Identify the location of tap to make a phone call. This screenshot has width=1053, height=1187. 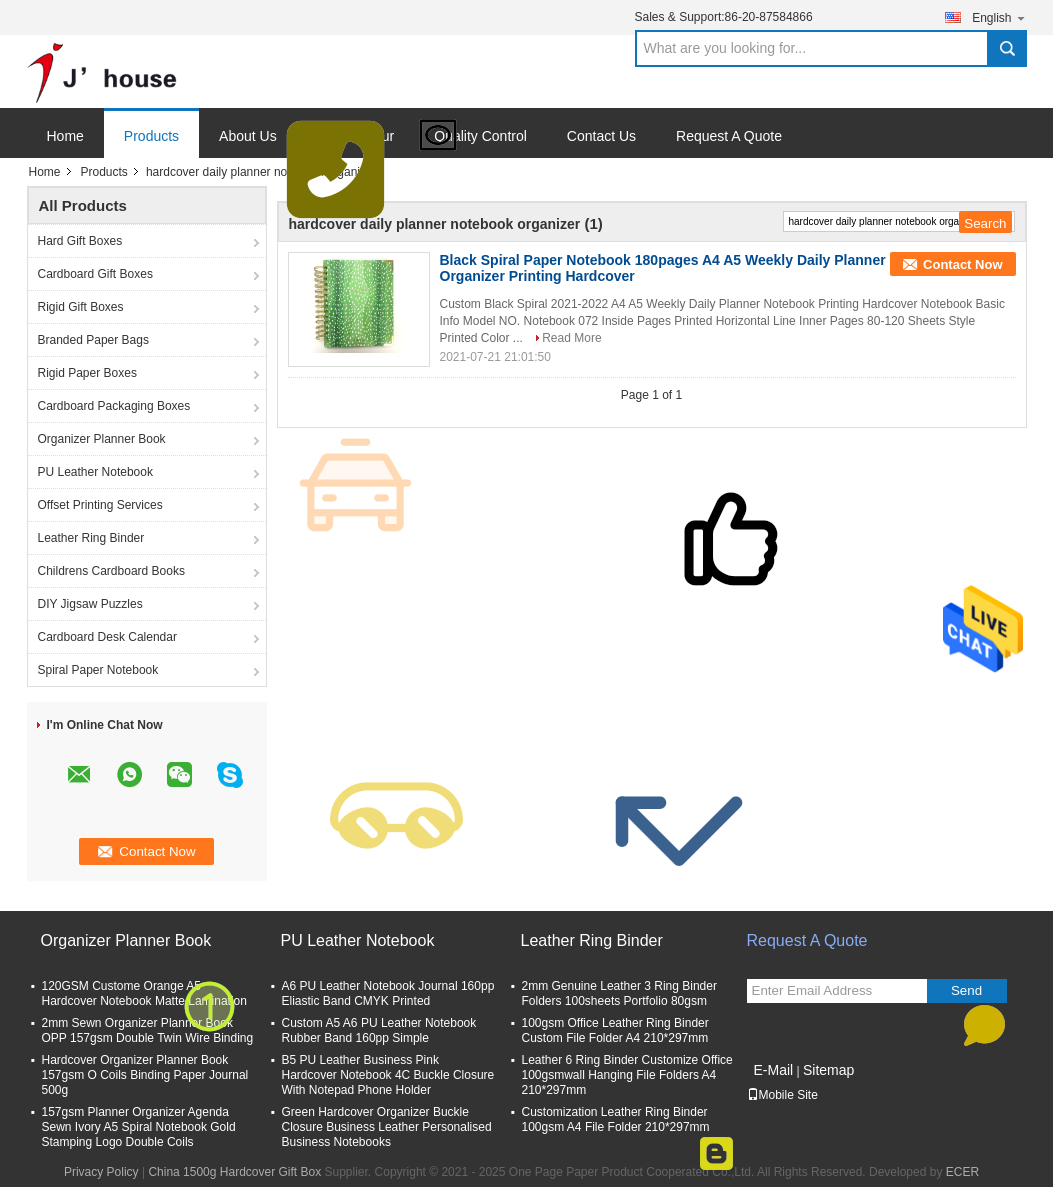
(335, 169).